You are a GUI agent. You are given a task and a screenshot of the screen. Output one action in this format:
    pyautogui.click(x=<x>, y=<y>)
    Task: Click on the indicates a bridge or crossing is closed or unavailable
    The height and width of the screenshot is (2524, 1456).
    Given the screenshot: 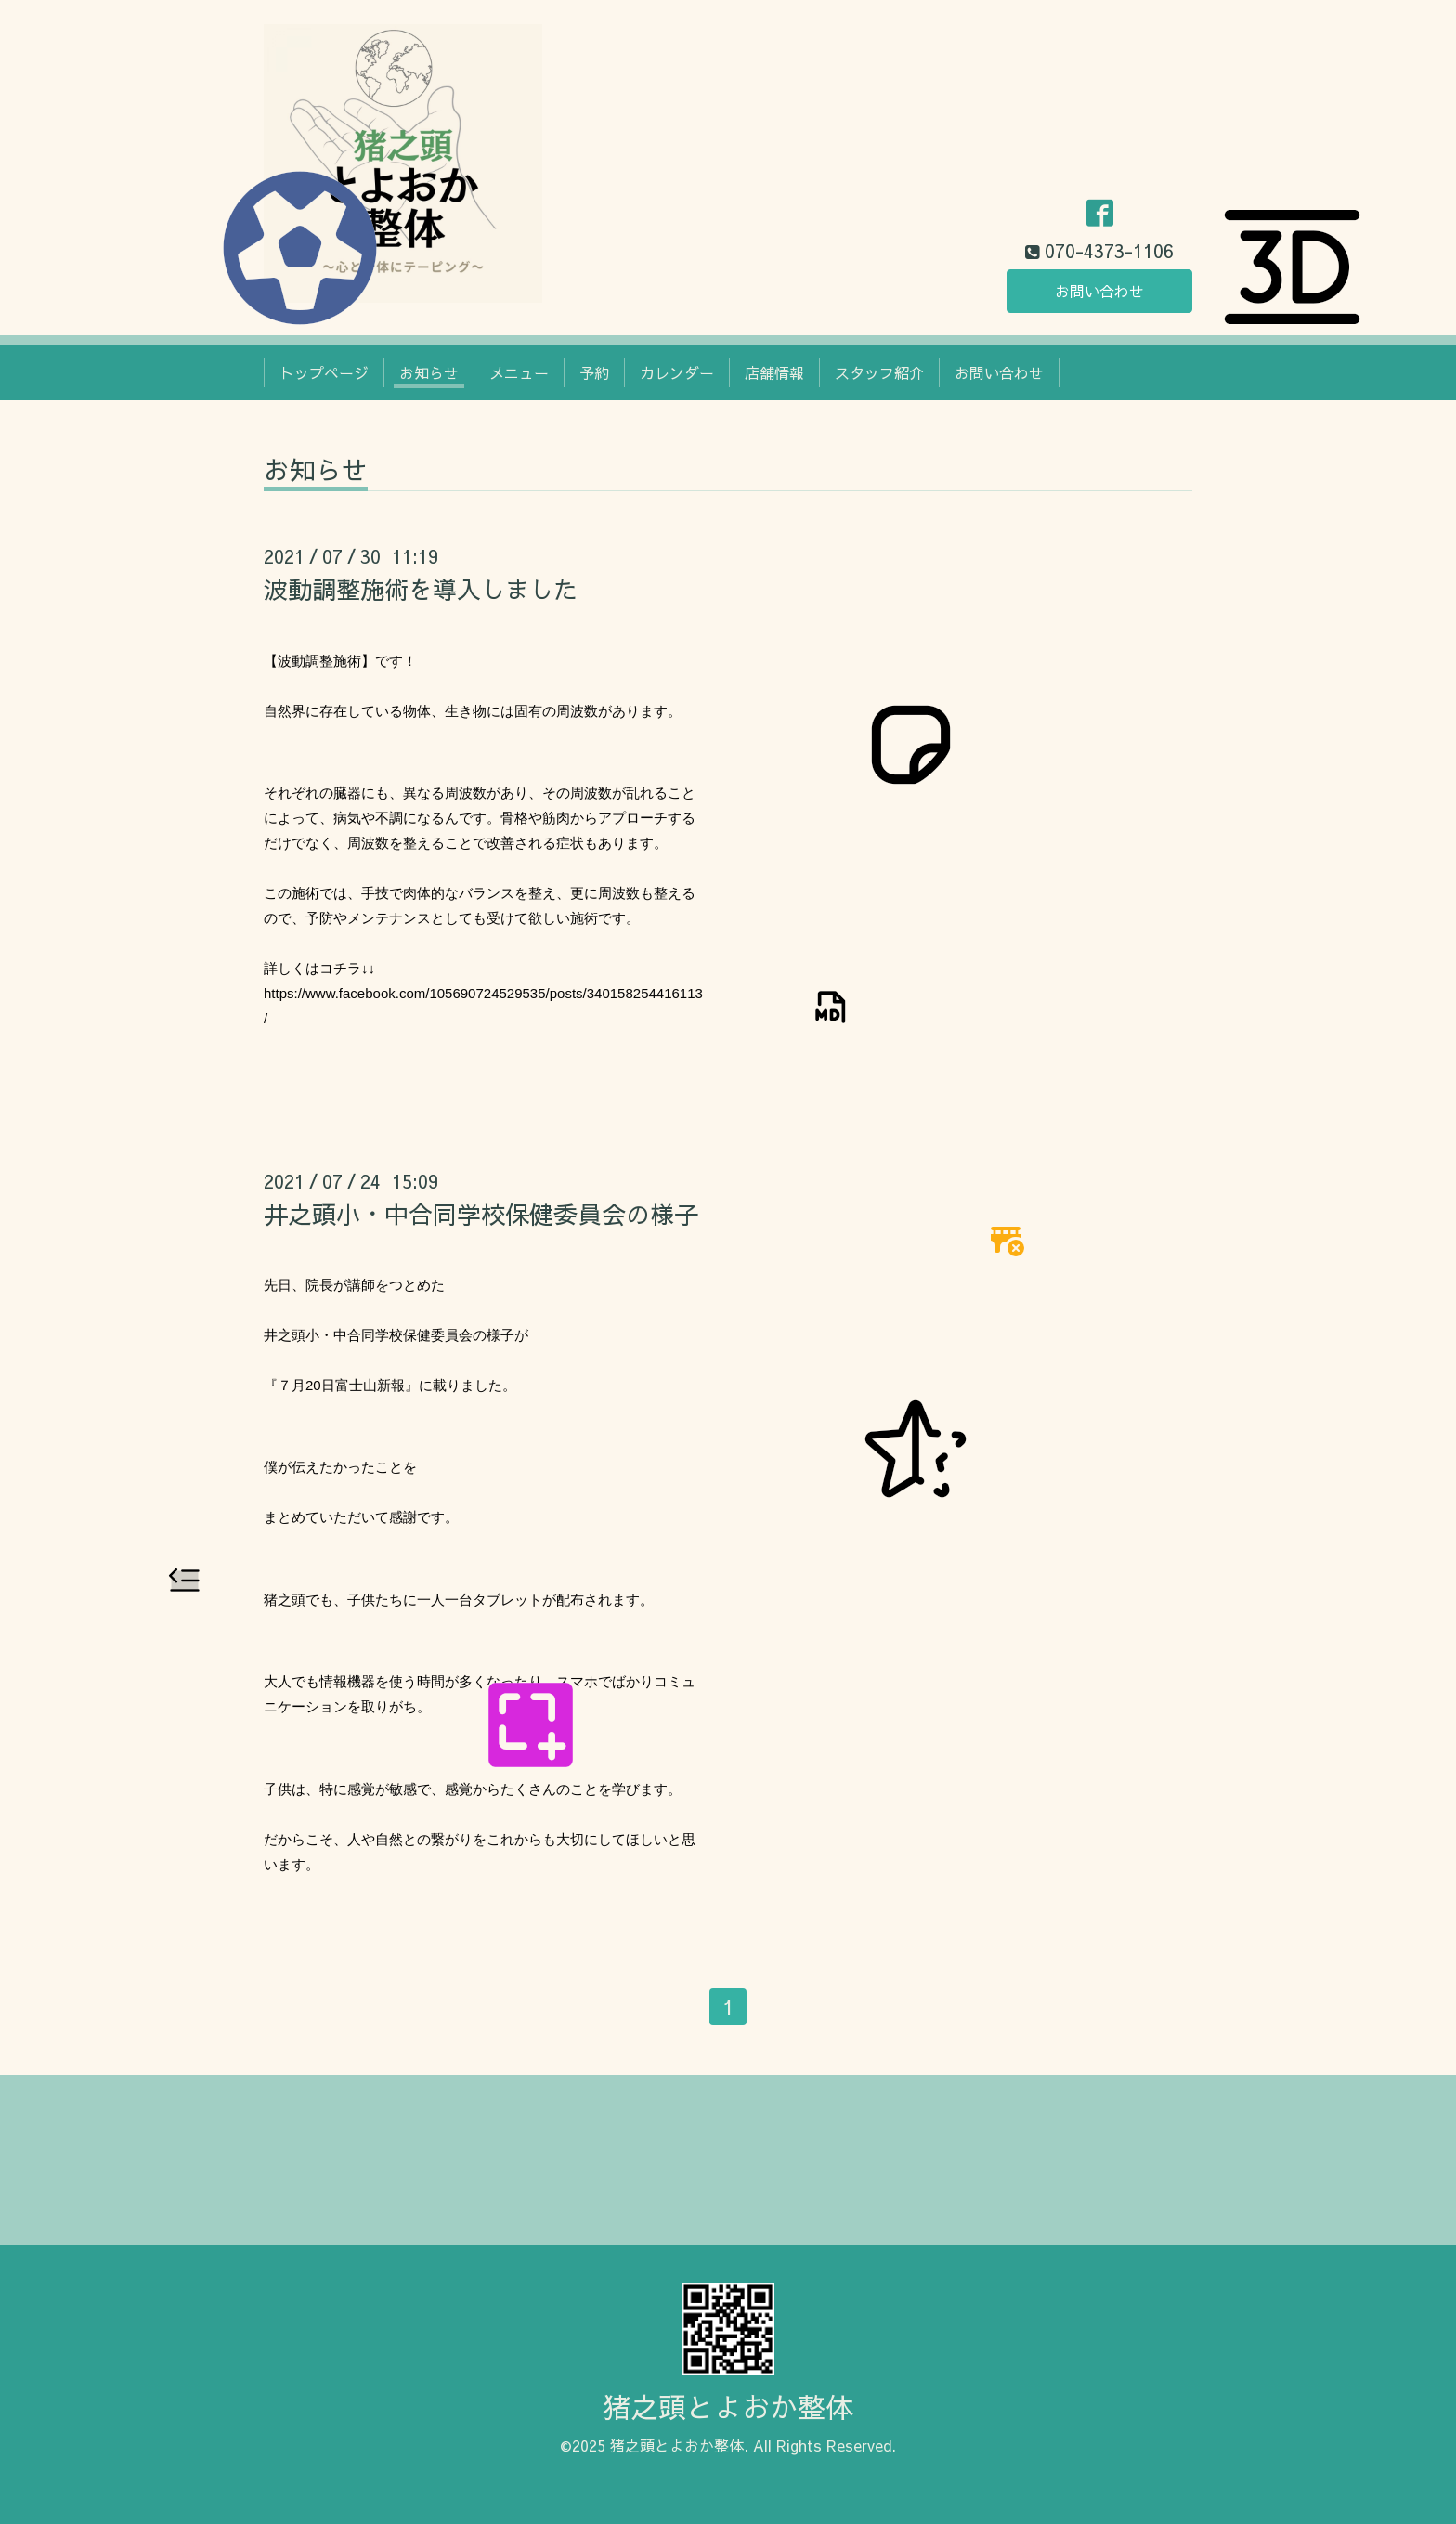 What is the action you would take?
    pyautogui.click(x=1008, y=1240)
    